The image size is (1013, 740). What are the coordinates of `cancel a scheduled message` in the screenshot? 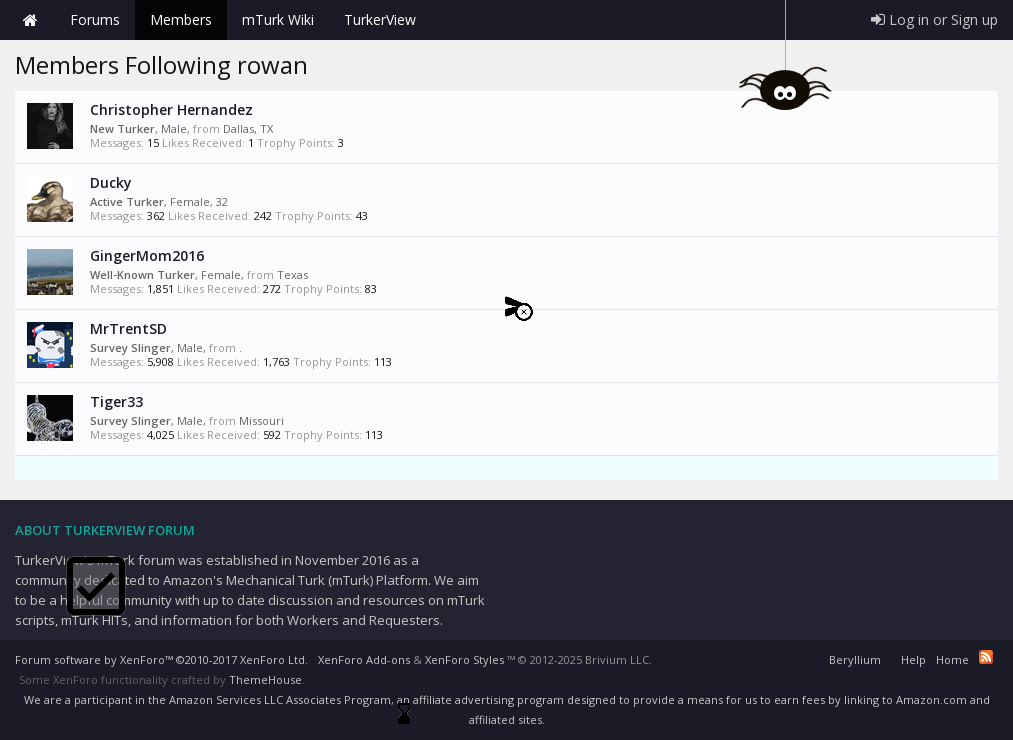 It's located at (518, 306).